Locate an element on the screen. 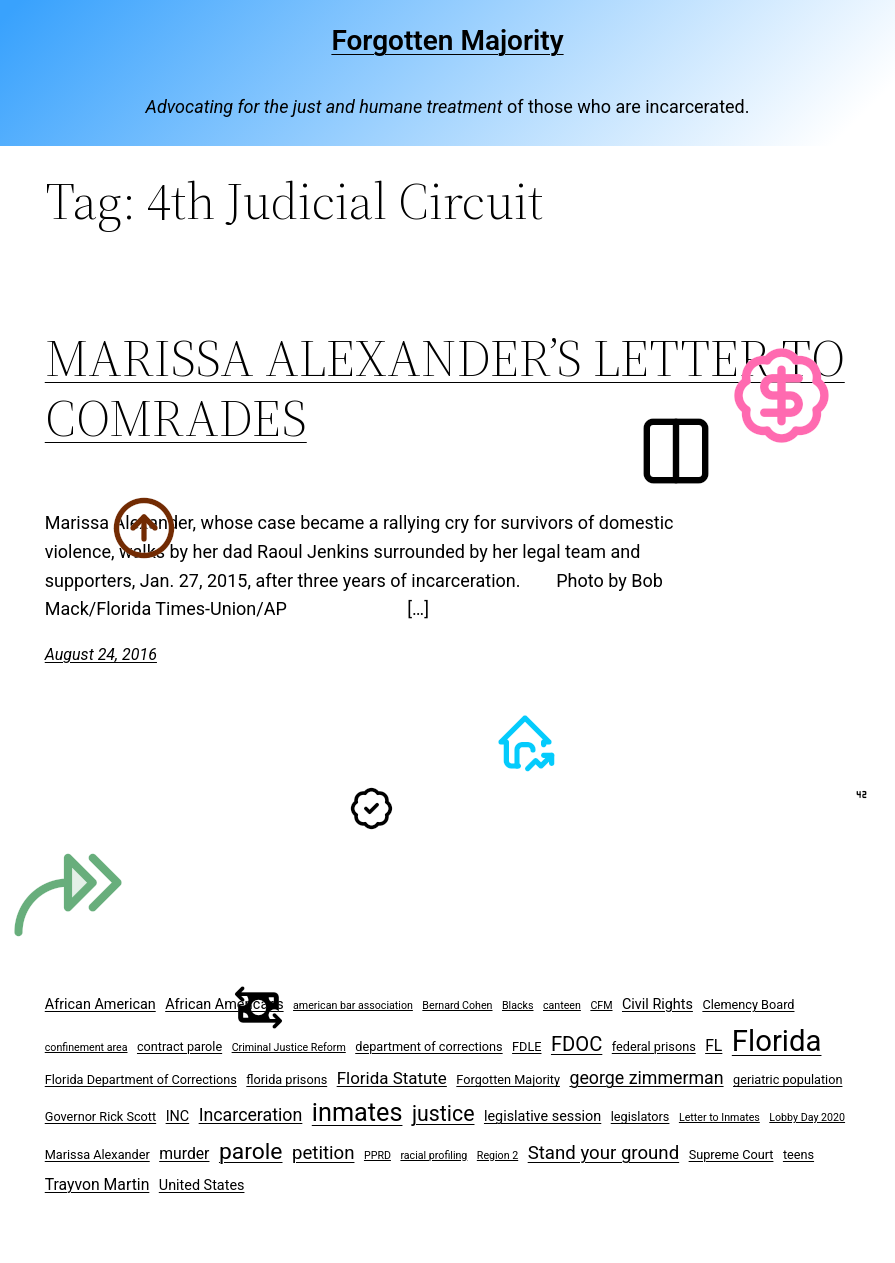 Image resolution: width=895 pixels, height=1263 pixels. switch to two-column layout is located at coordinates (676, 451).